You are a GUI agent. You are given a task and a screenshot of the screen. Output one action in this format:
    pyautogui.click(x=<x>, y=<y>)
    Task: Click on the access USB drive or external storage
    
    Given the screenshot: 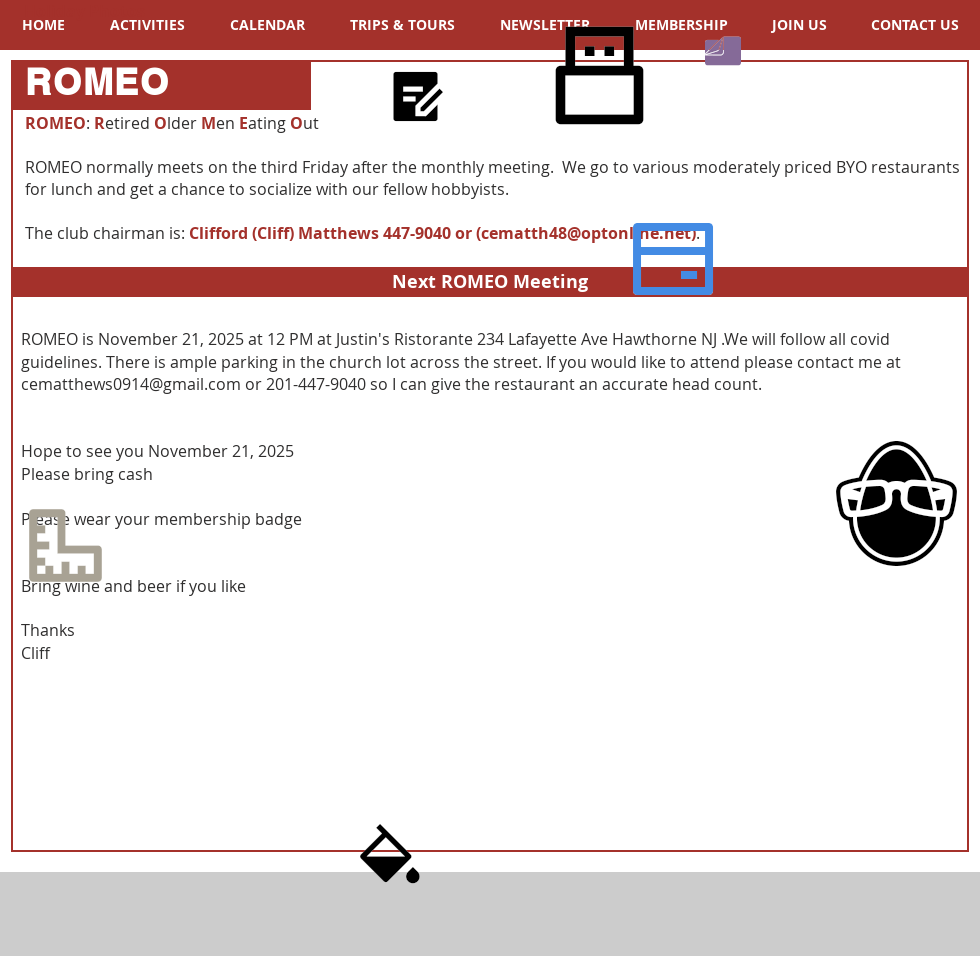 What is the action you would take?
    pyautogui.click(x=599, y=75)
    